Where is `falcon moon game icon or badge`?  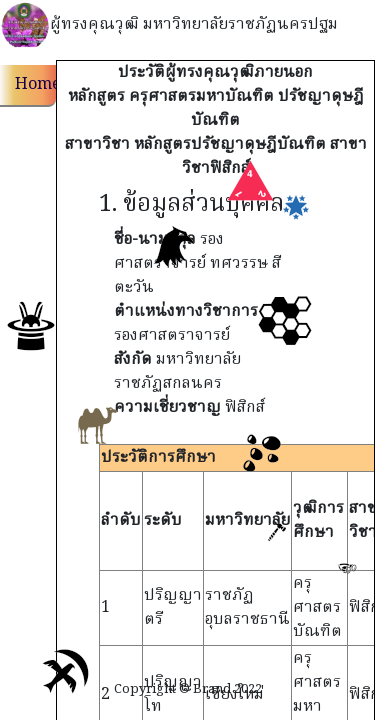
falcon moon game icon or badge is located at coordinates (65, 671).